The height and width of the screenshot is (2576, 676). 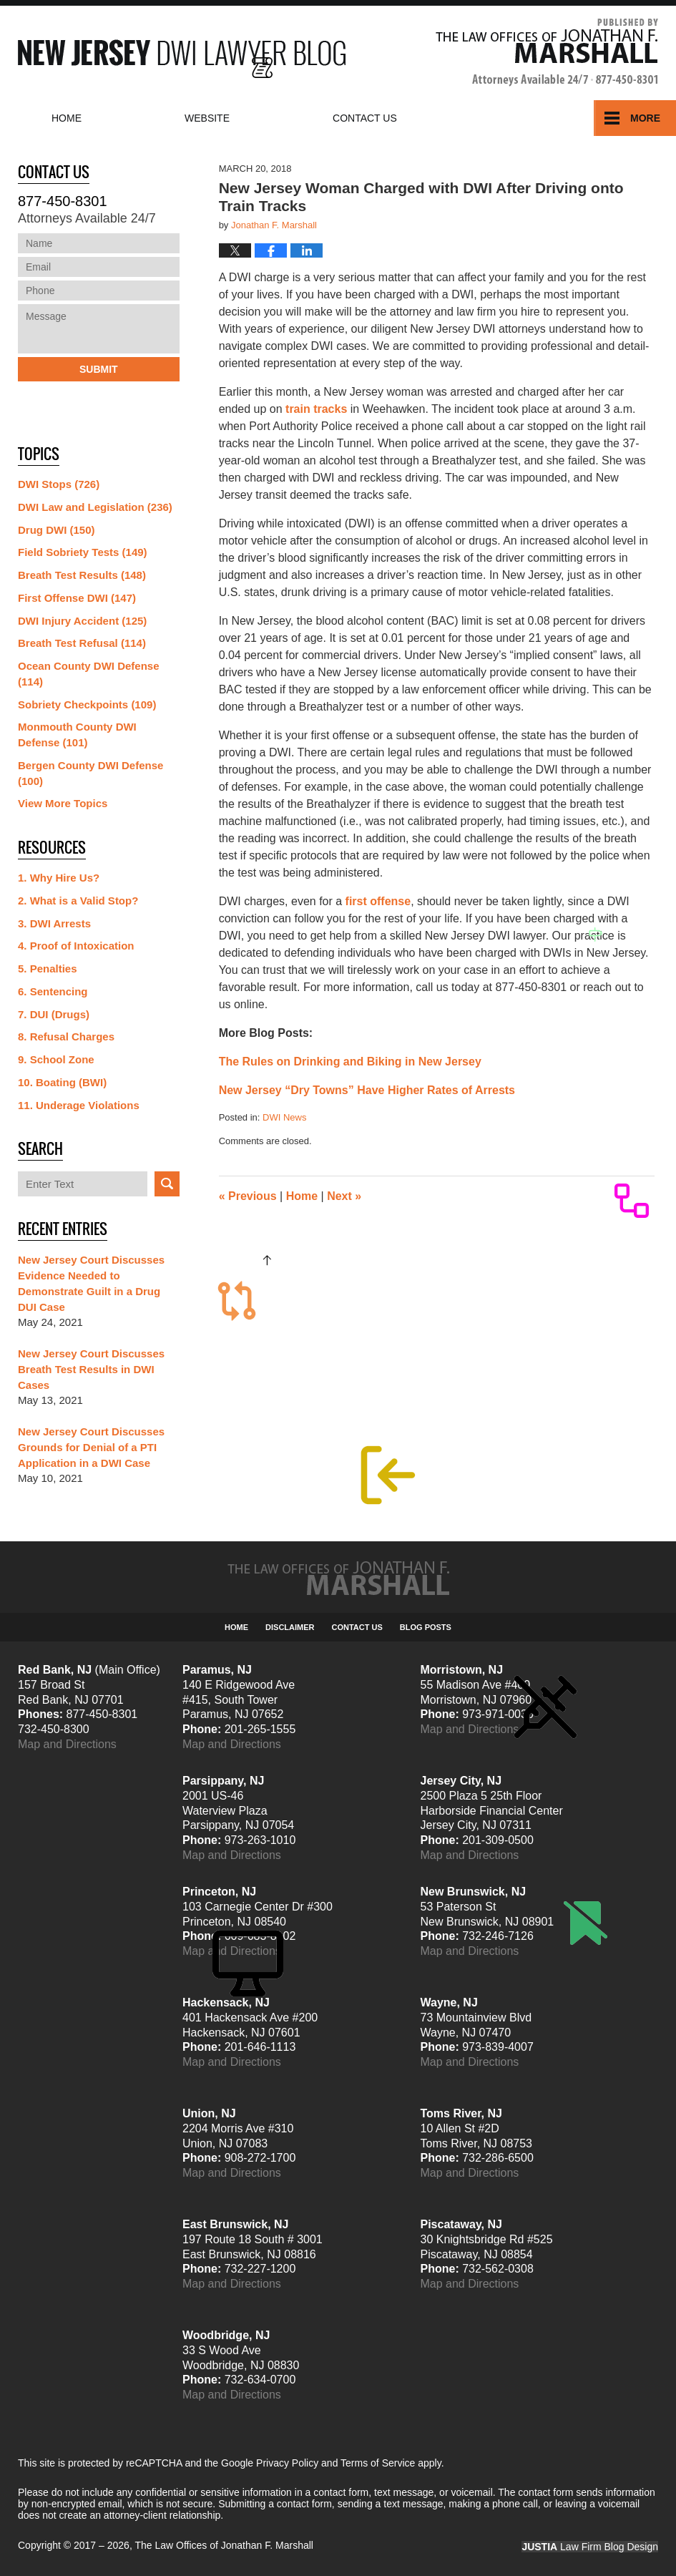 What do you see at coordinates (267, 1260) in the screenshot?
I see `scroll to top of page` at bounding box center [267, 1260].